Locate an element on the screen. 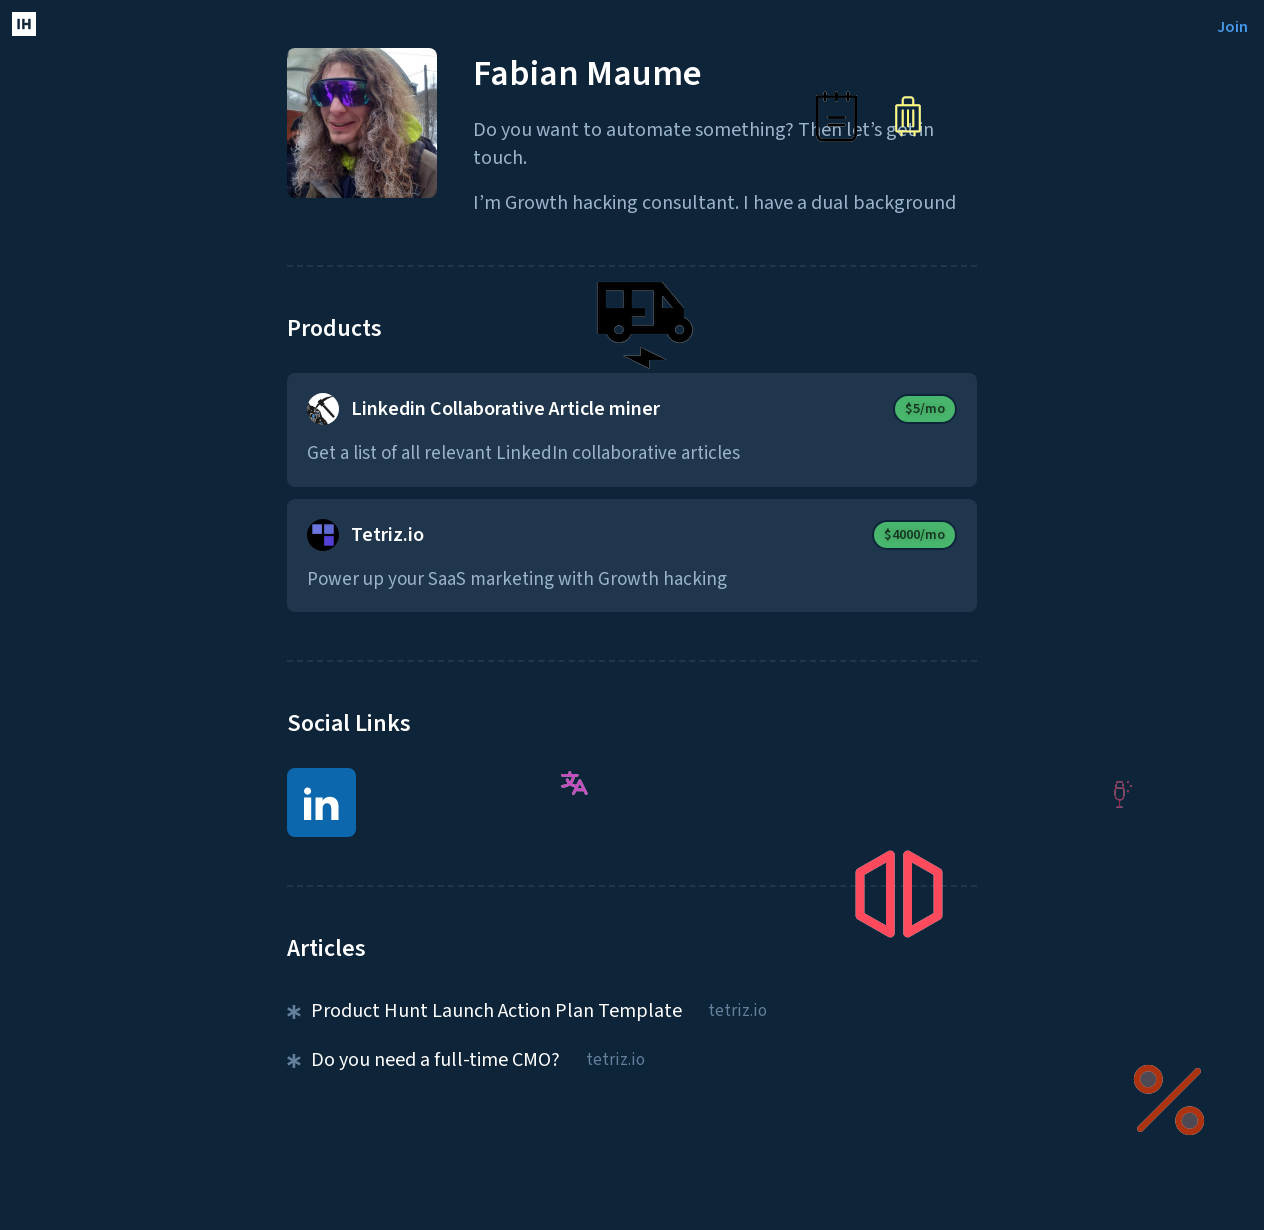 The height and width of the screenshot is (1230, 1264). manage travel or trip details is located at coordinates (908, 117).